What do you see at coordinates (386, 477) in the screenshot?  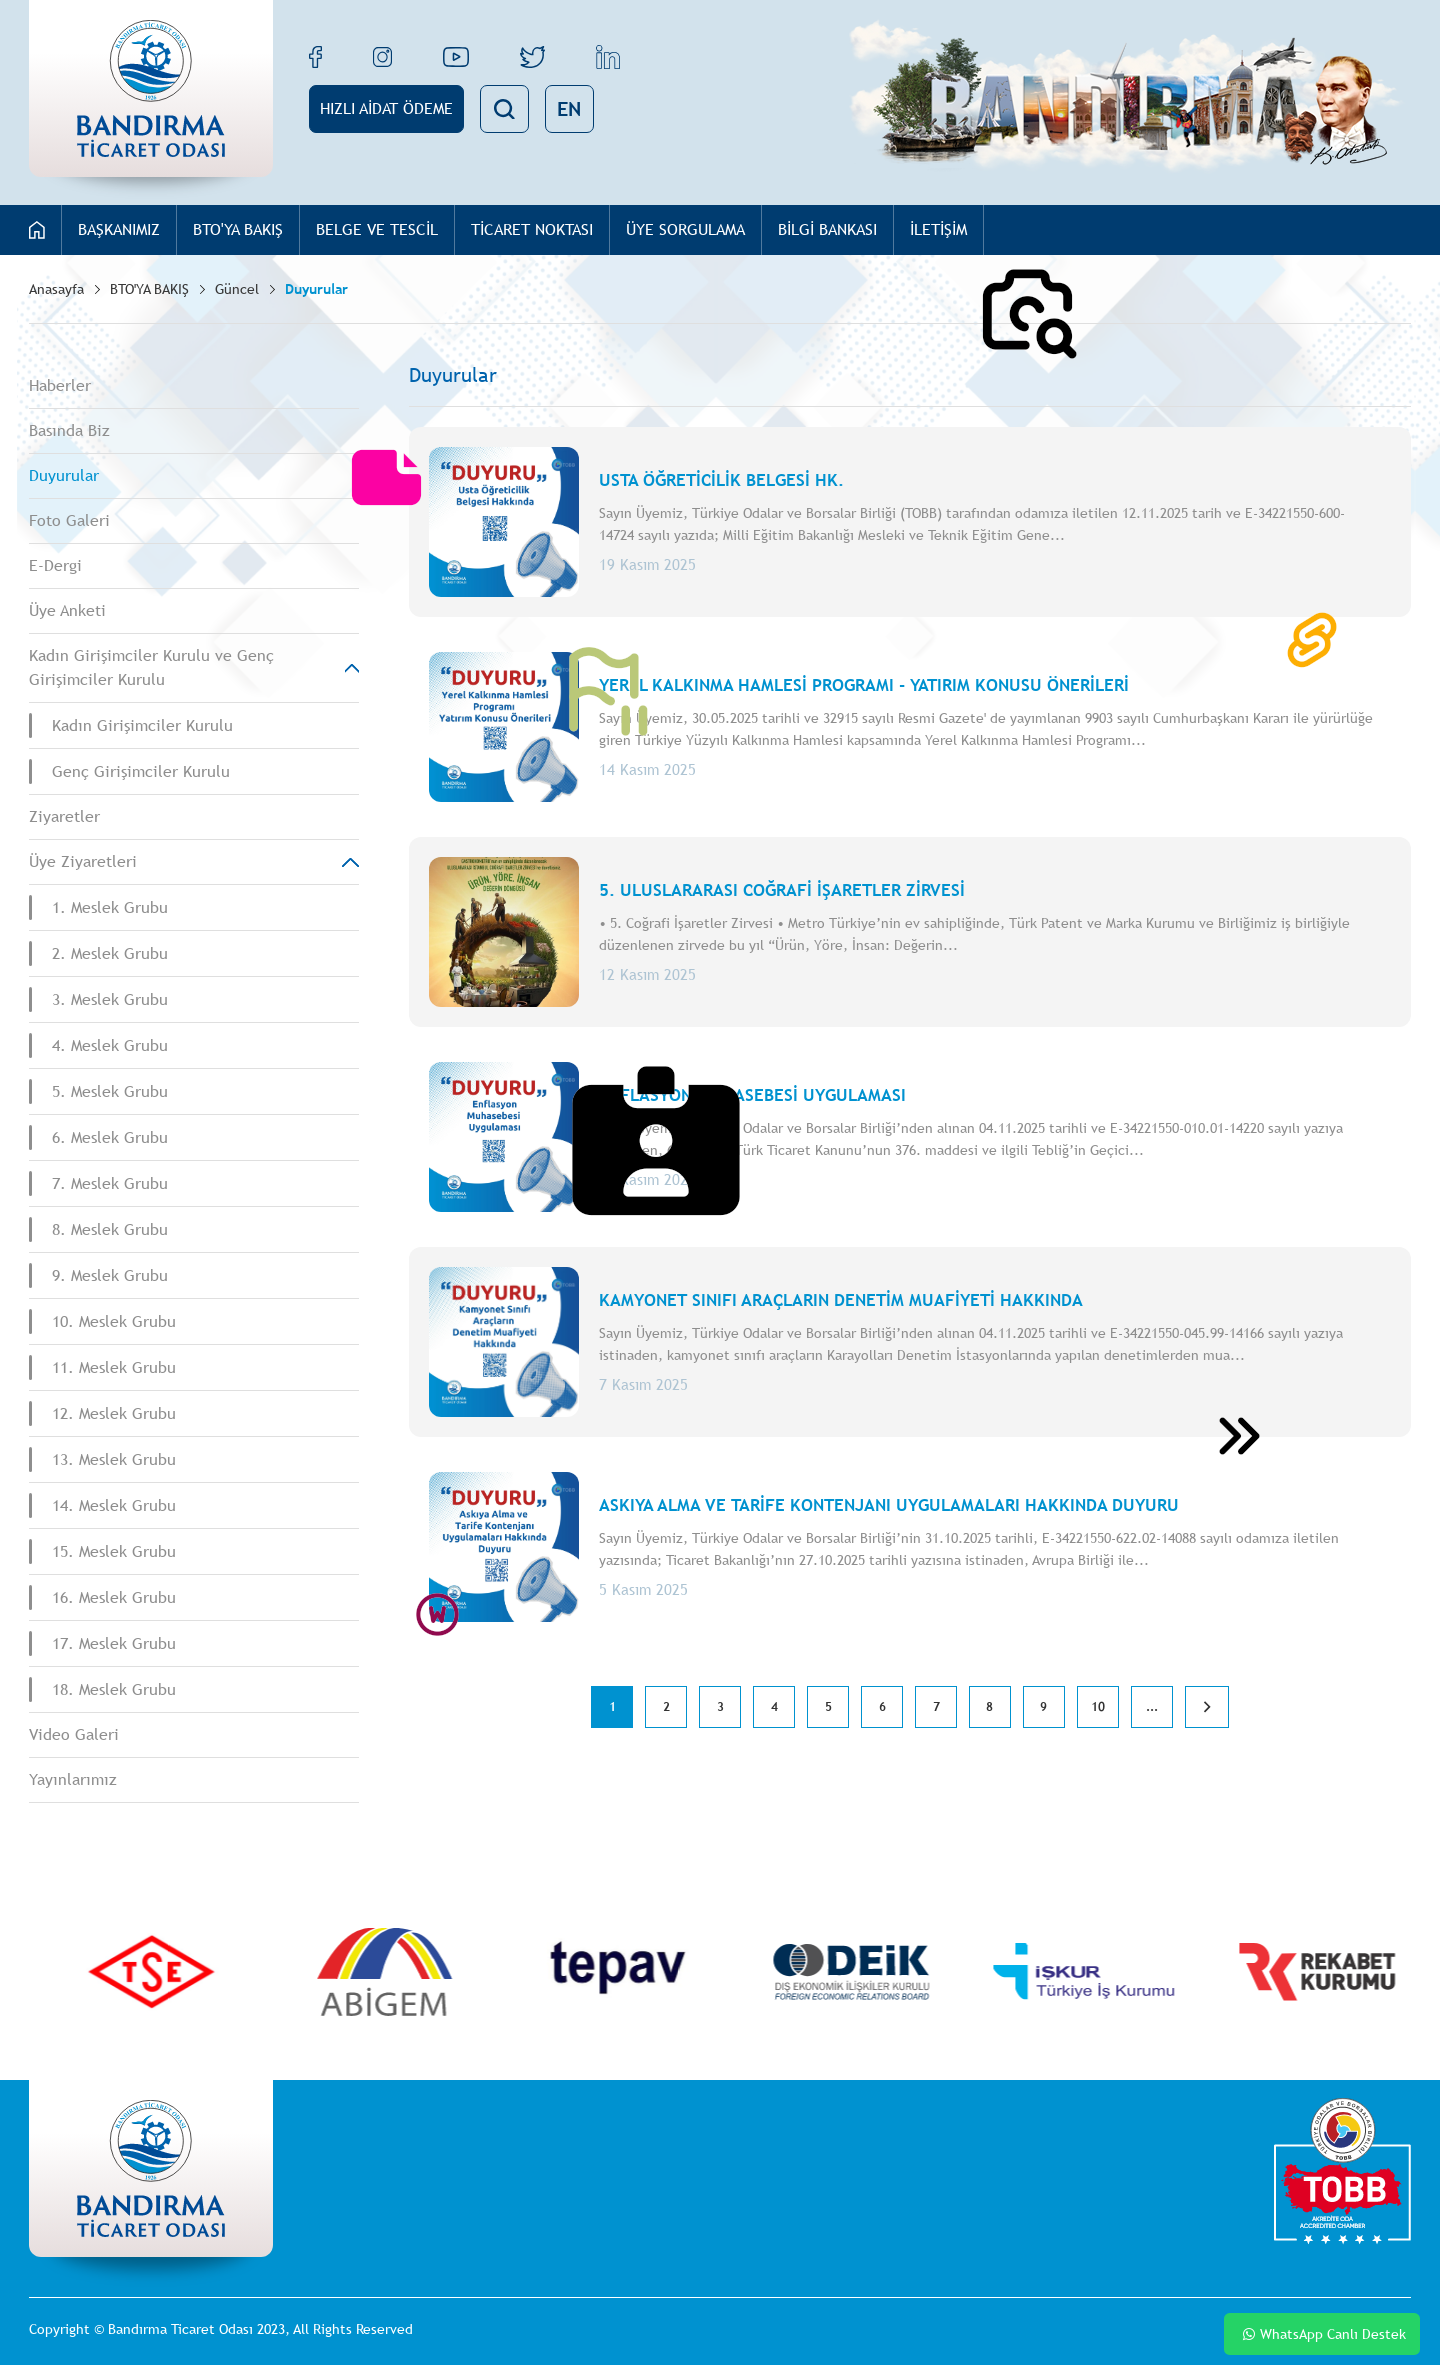 I see `view document in landscape orientation` at bounding box center [386, 477].